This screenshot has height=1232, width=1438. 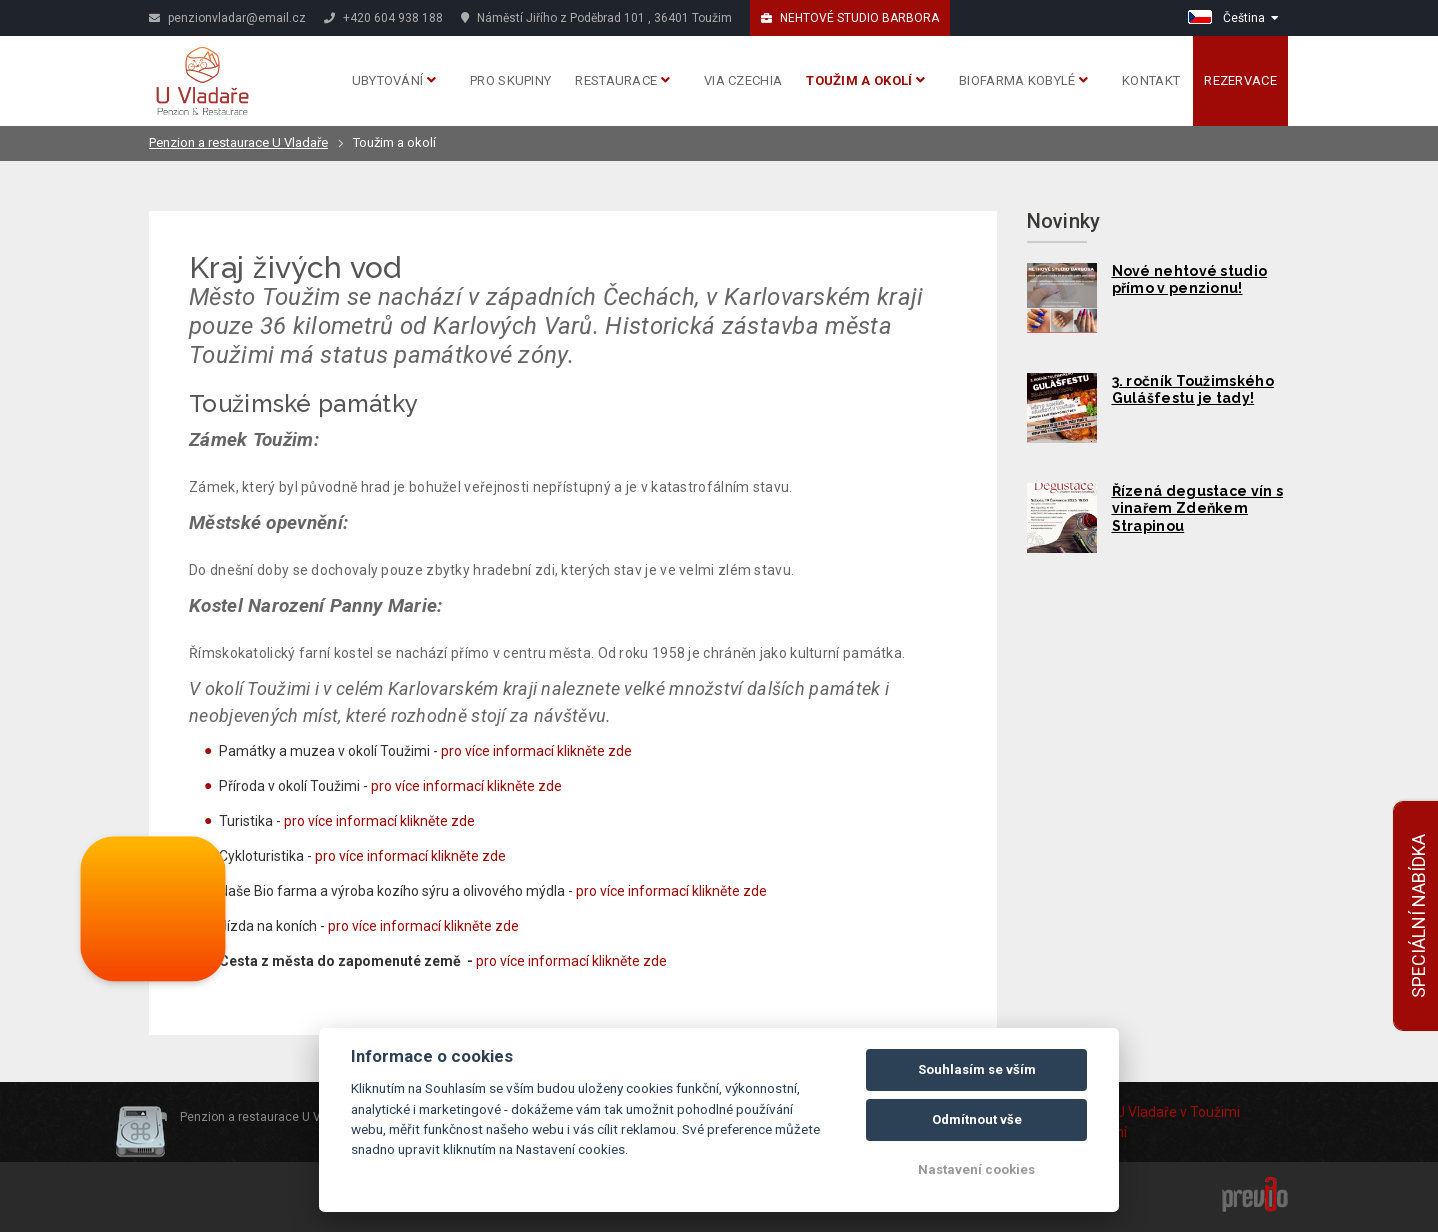 What do you see at coordinates (153, 909) in the screenshot?
I see `blank orange app template for macos icon design` at bounding box center [153, 909].